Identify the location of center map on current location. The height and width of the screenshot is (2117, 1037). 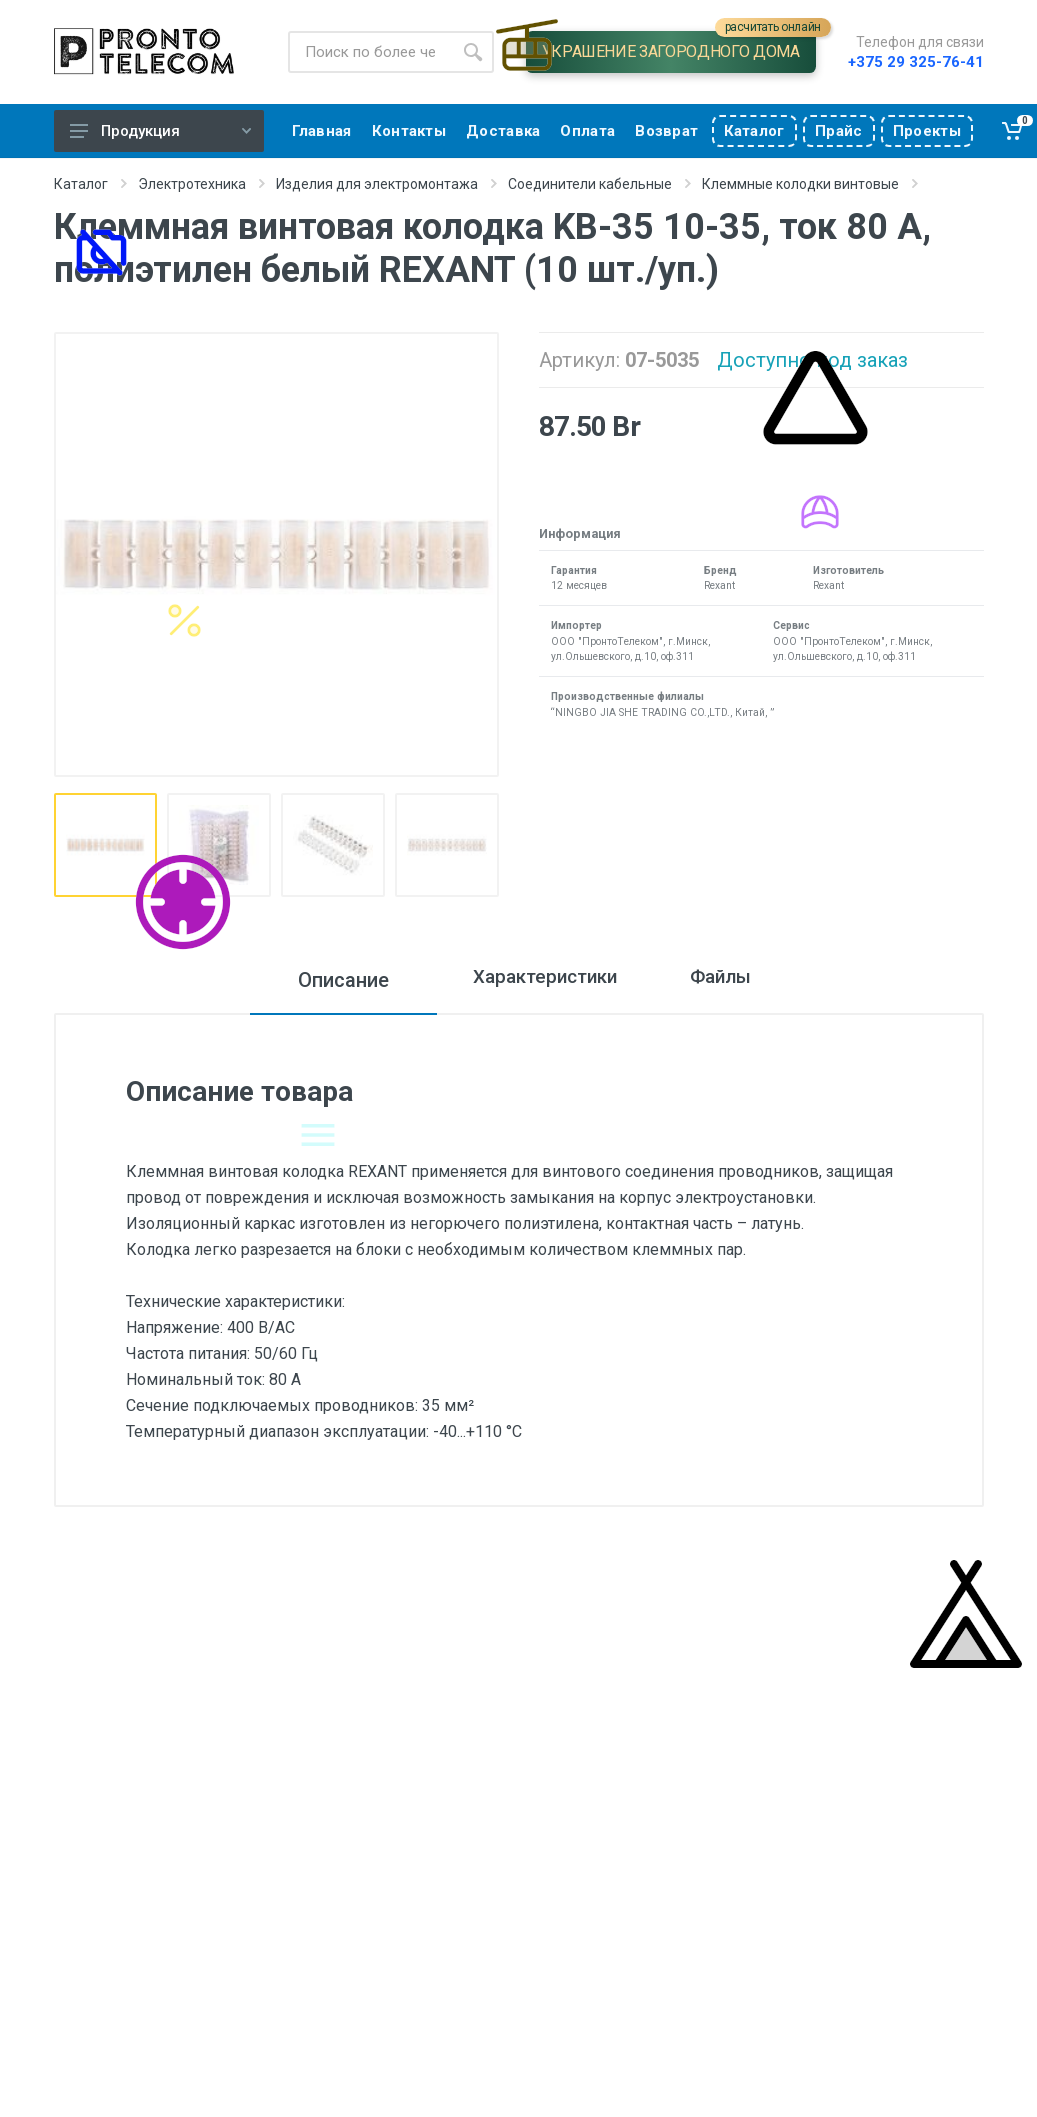
(183, 902).